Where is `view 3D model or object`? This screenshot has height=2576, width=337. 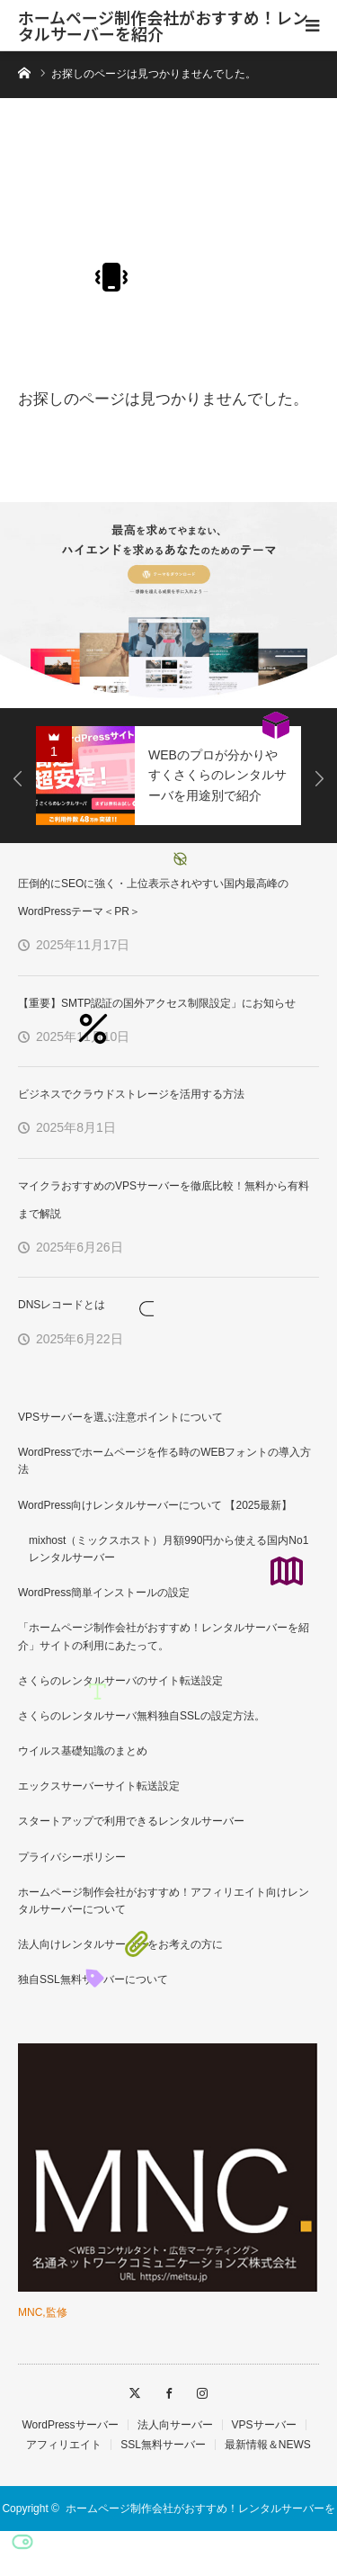 view 3D model or object is located at coordinates (276, 725).